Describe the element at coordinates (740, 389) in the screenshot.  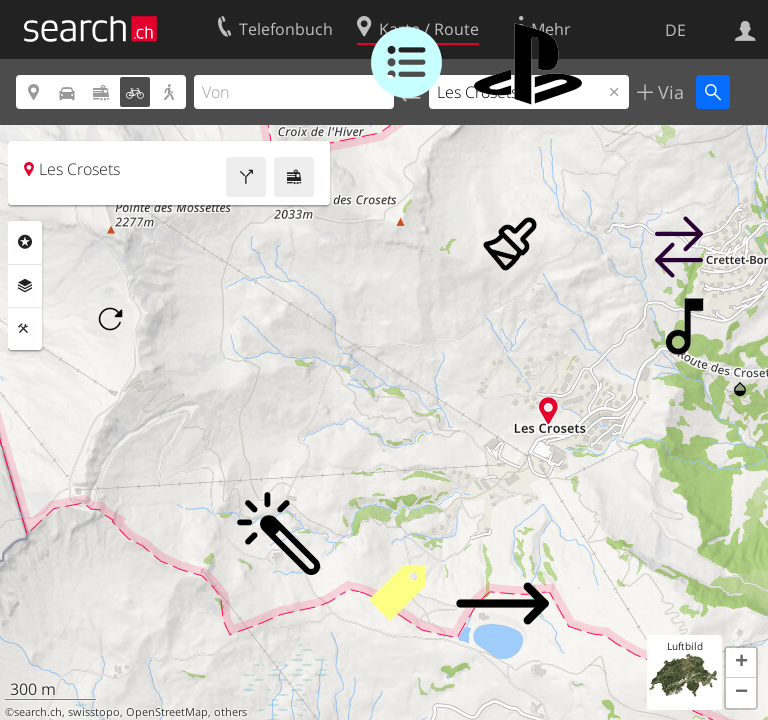
I see `adjust opacity or transparency settings` at that location.